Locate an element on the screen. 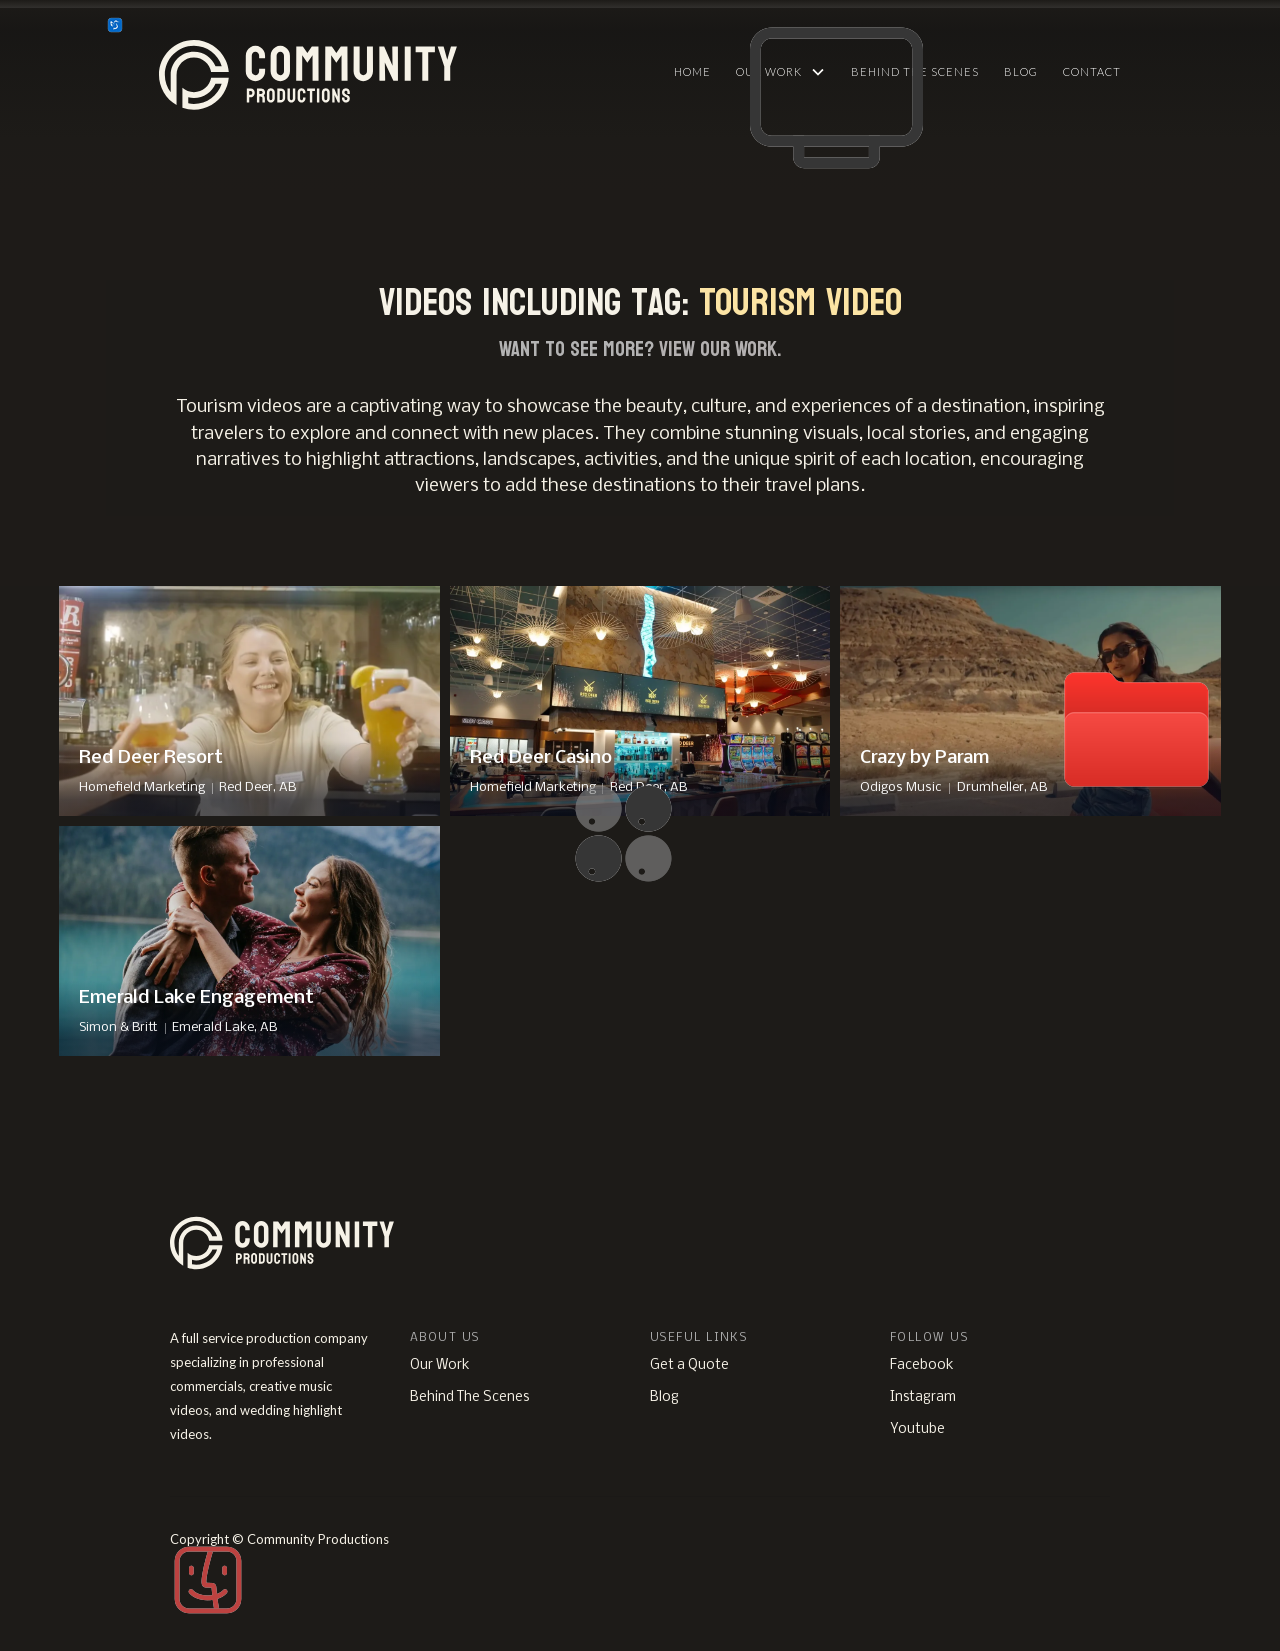 The width and height of the screenshot is (1280, 1651). launch swell foop puzzle game is located at coordinates (623, 833).